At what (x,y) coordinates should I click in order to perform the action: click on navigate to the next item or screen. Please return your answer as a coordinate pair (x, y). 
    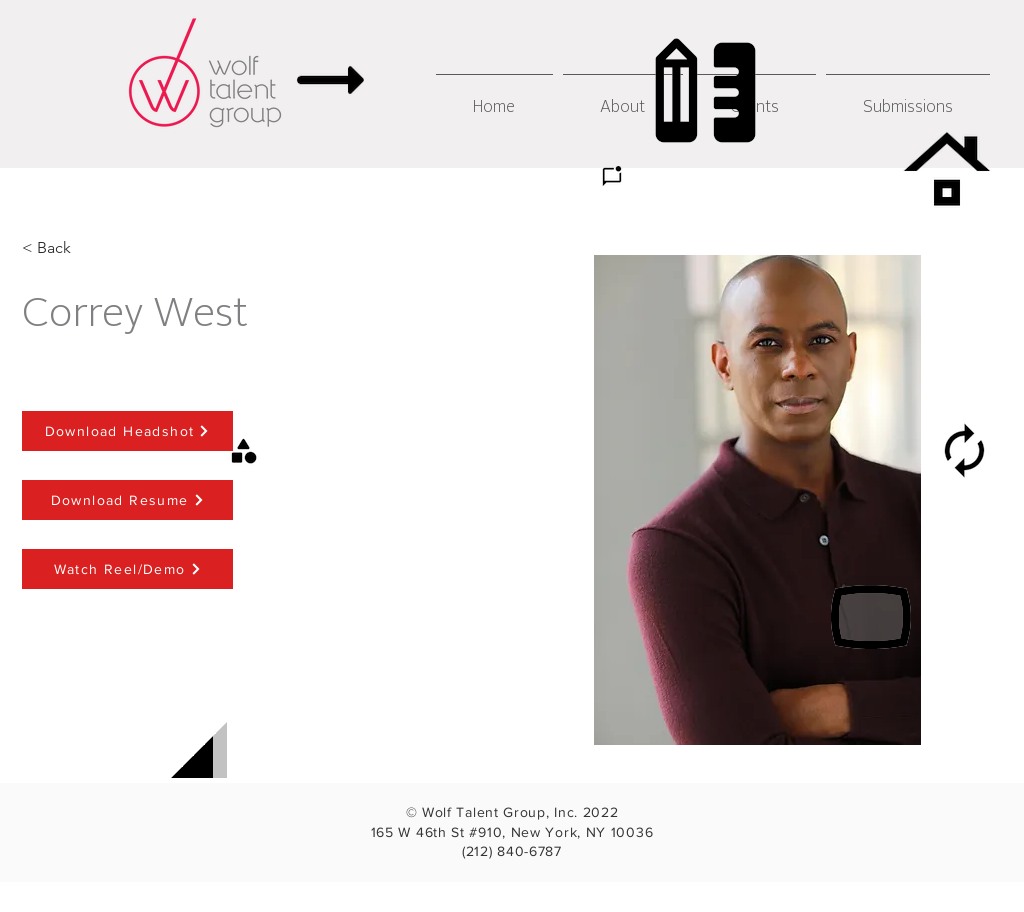
    Looking at the image, I should click on (331, 80).